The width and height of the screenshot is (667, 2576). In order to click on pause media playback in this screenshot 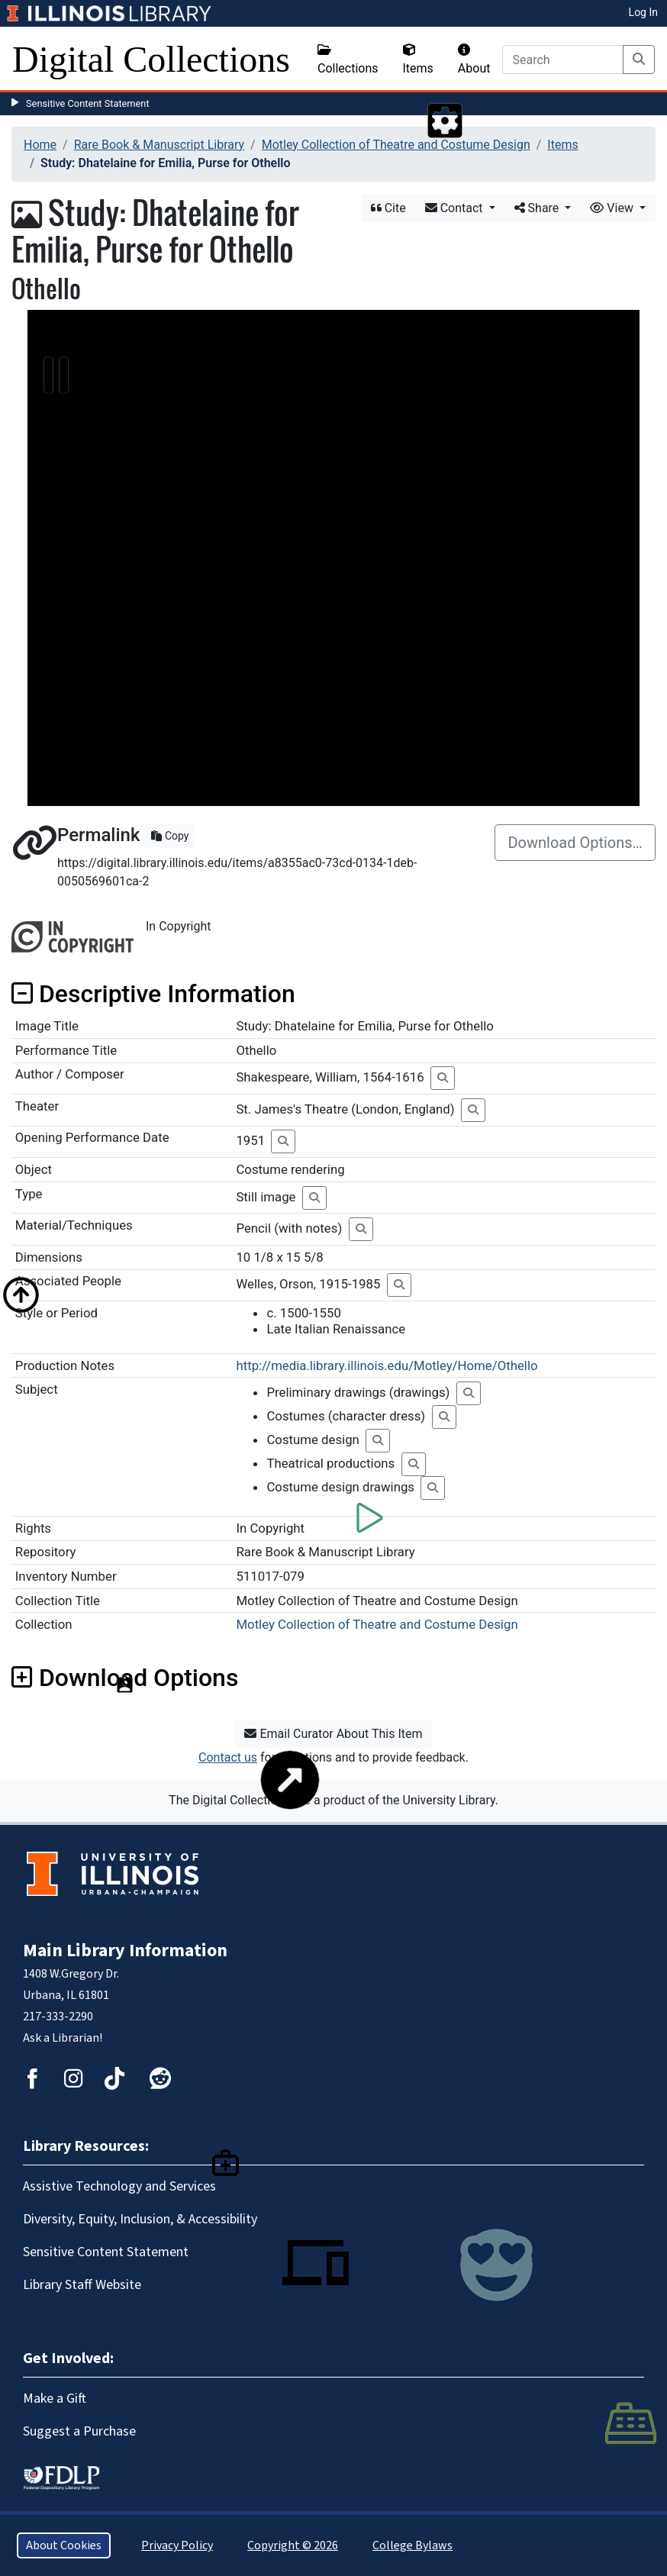, I will do `click(56, 375)`.